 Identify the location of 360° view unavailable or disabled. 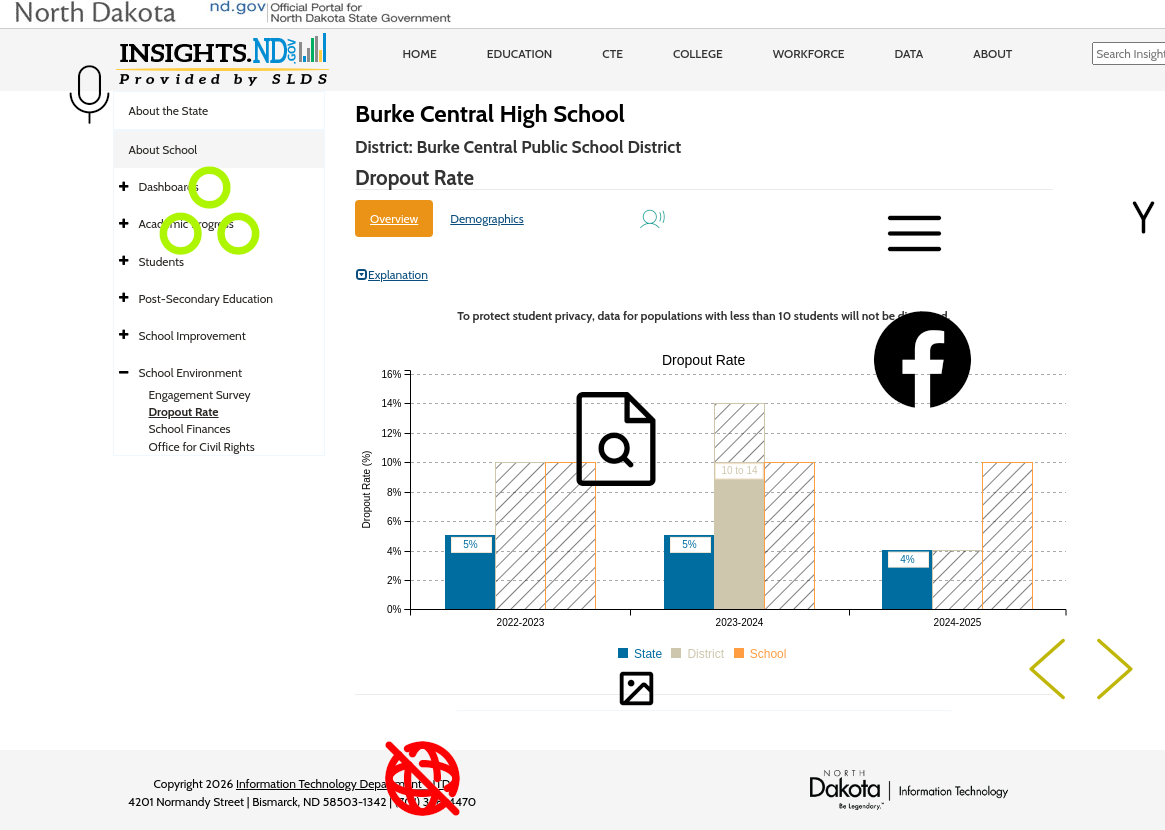
(422, 778).